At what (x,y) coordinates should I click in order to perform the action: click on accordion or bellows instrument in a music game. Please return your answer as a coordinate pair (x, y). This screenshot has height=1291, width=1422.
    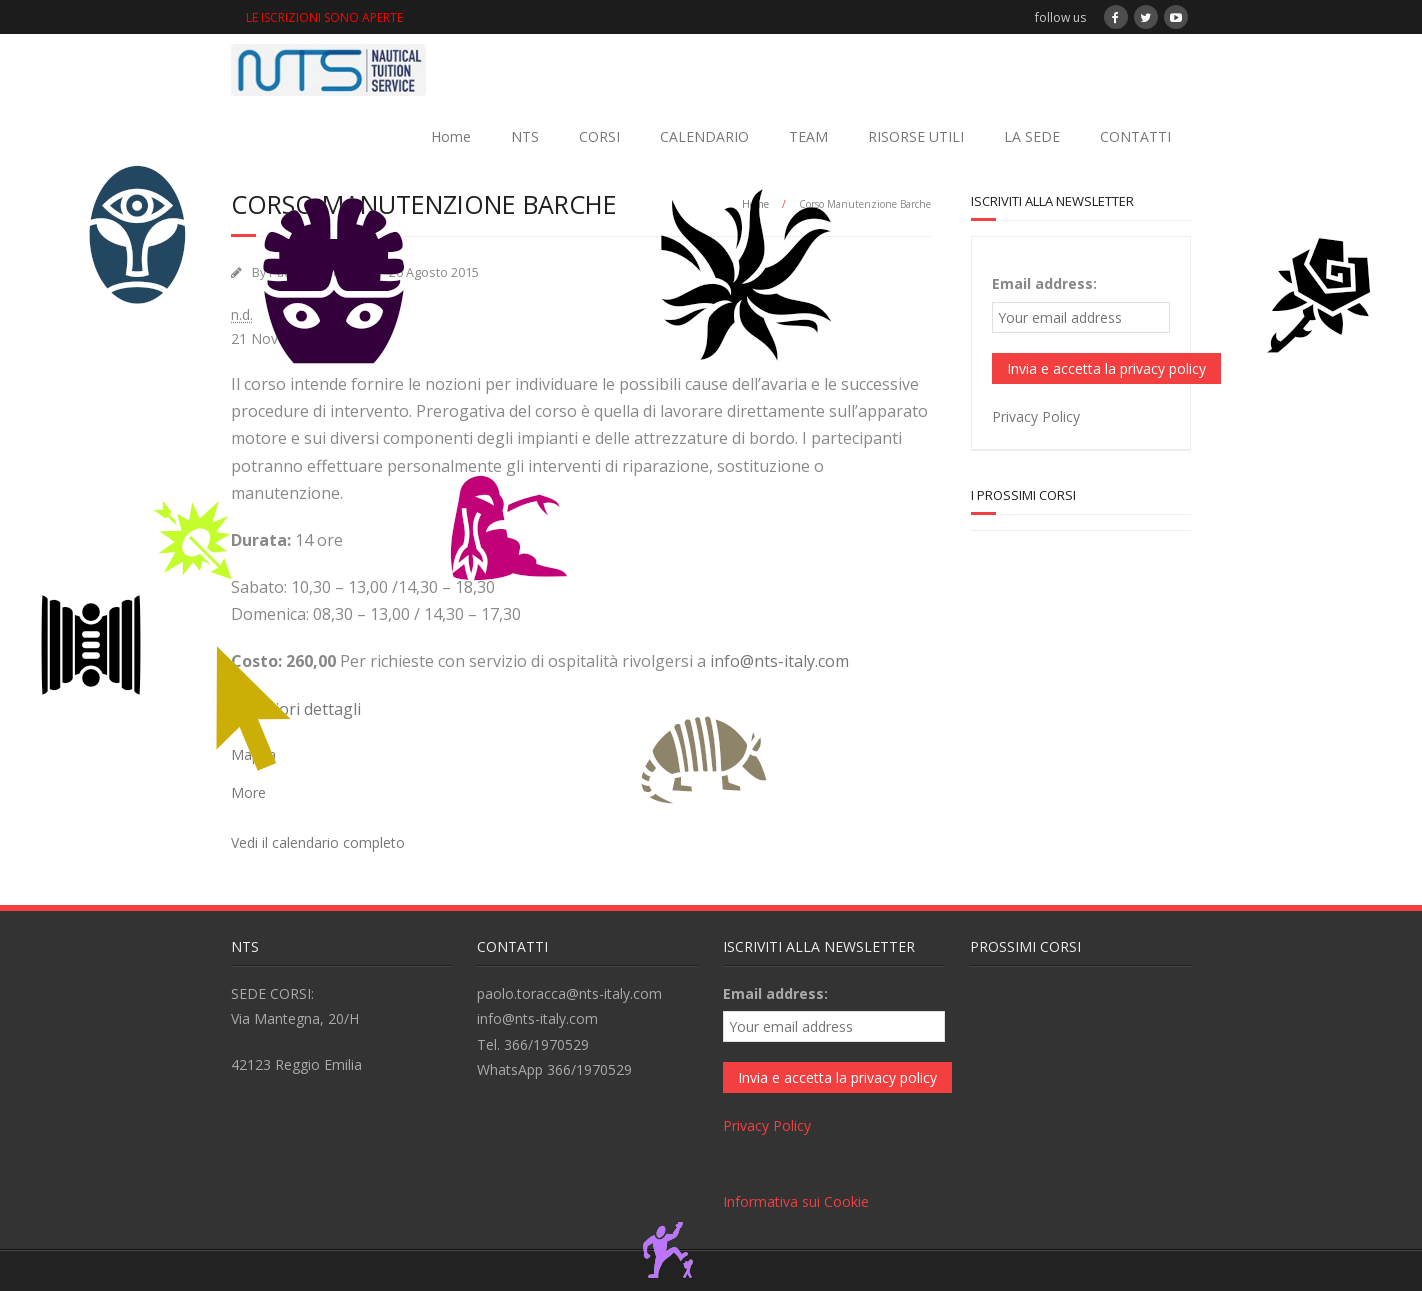
    Looking at the image, I should click on (91, 645).